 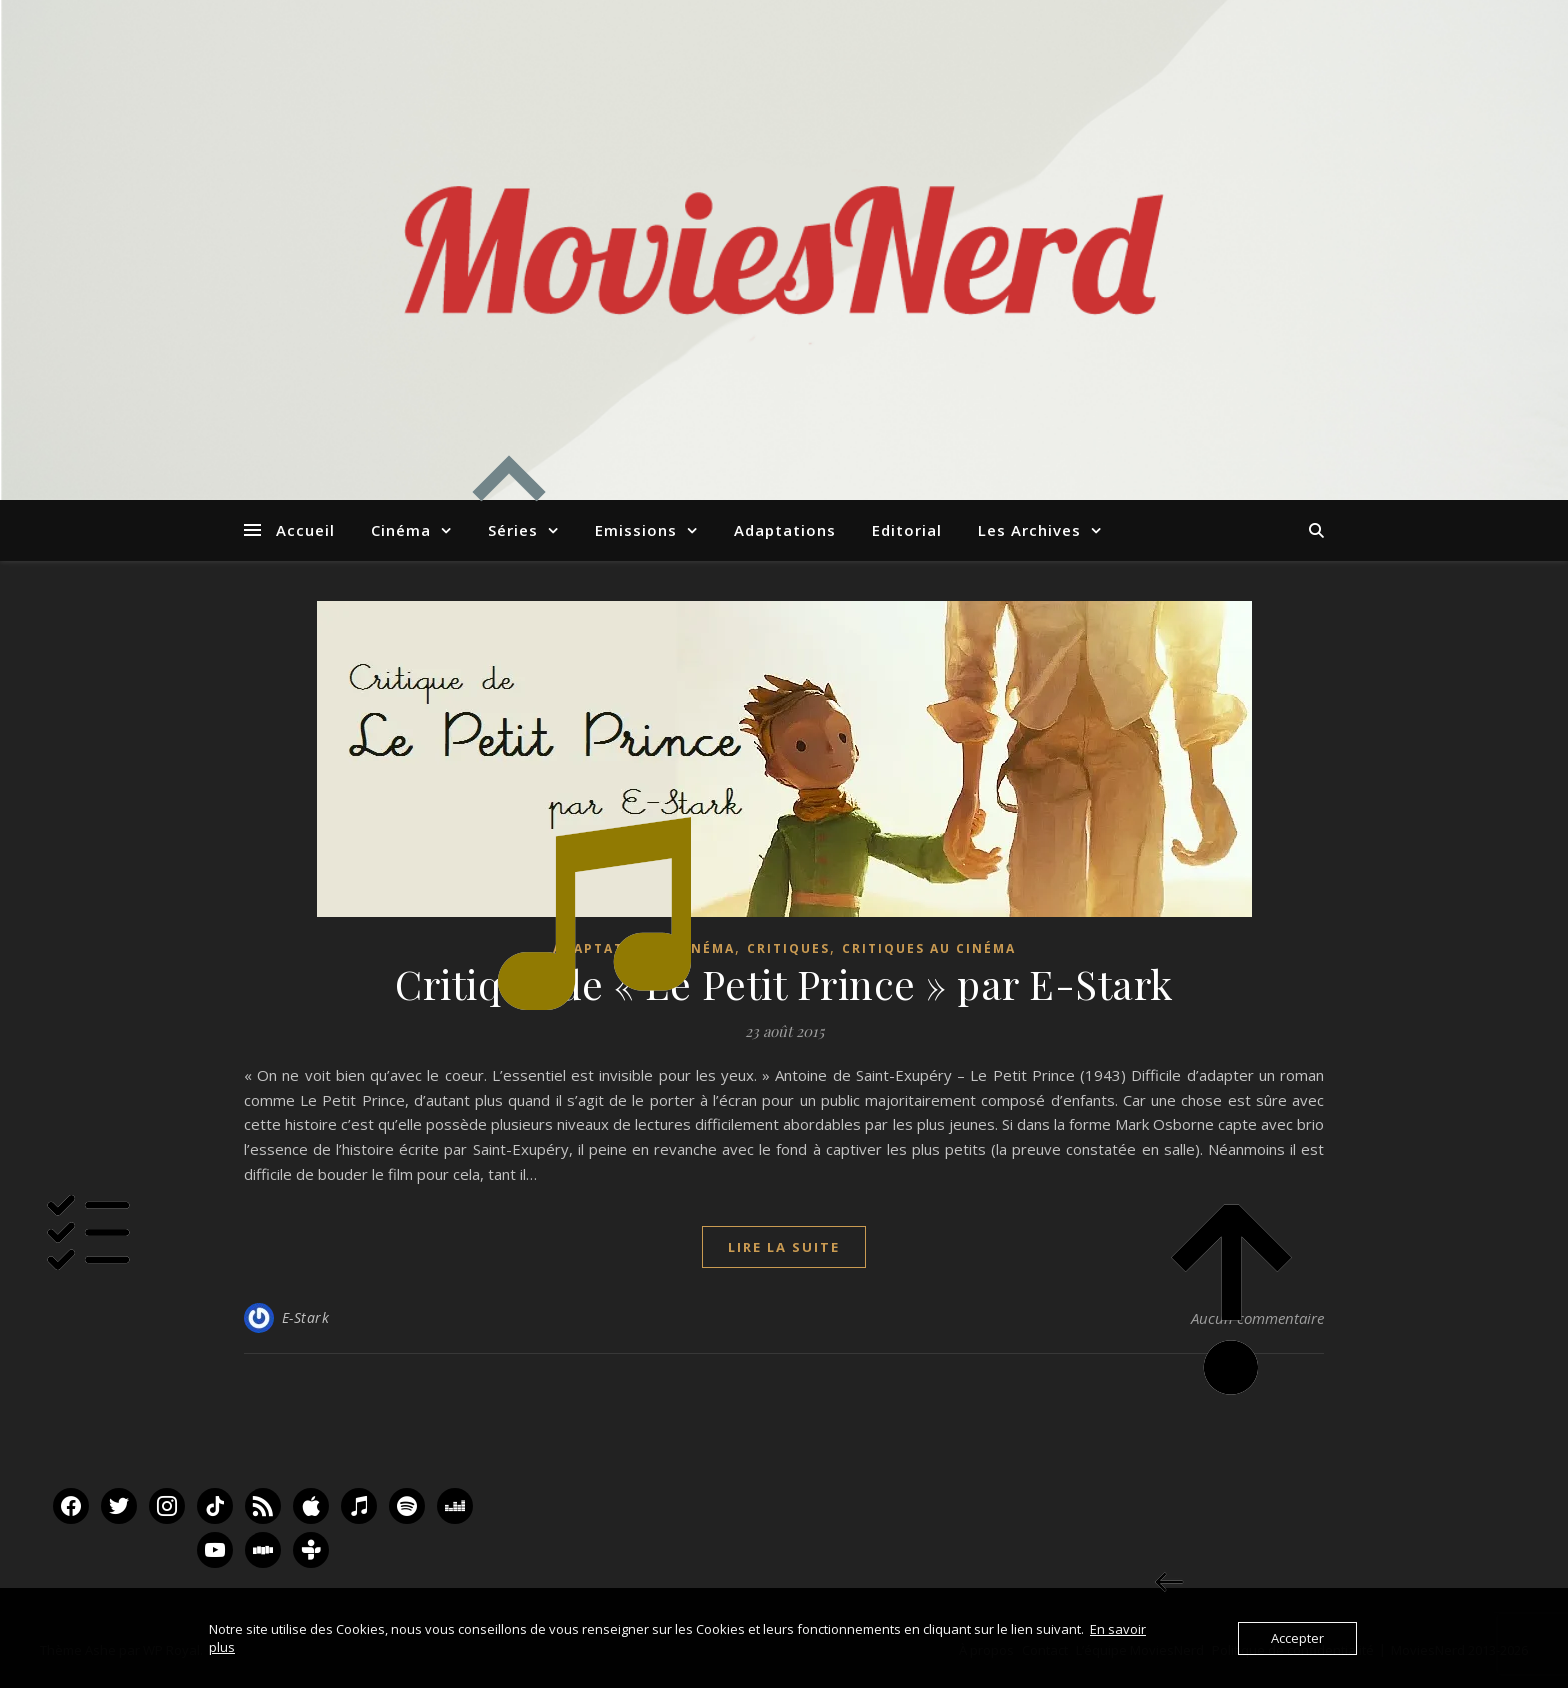 What do you see at coordinates (594, 913) in the screenshot?
I see `access music library or player` at bounding box center [594, 913].